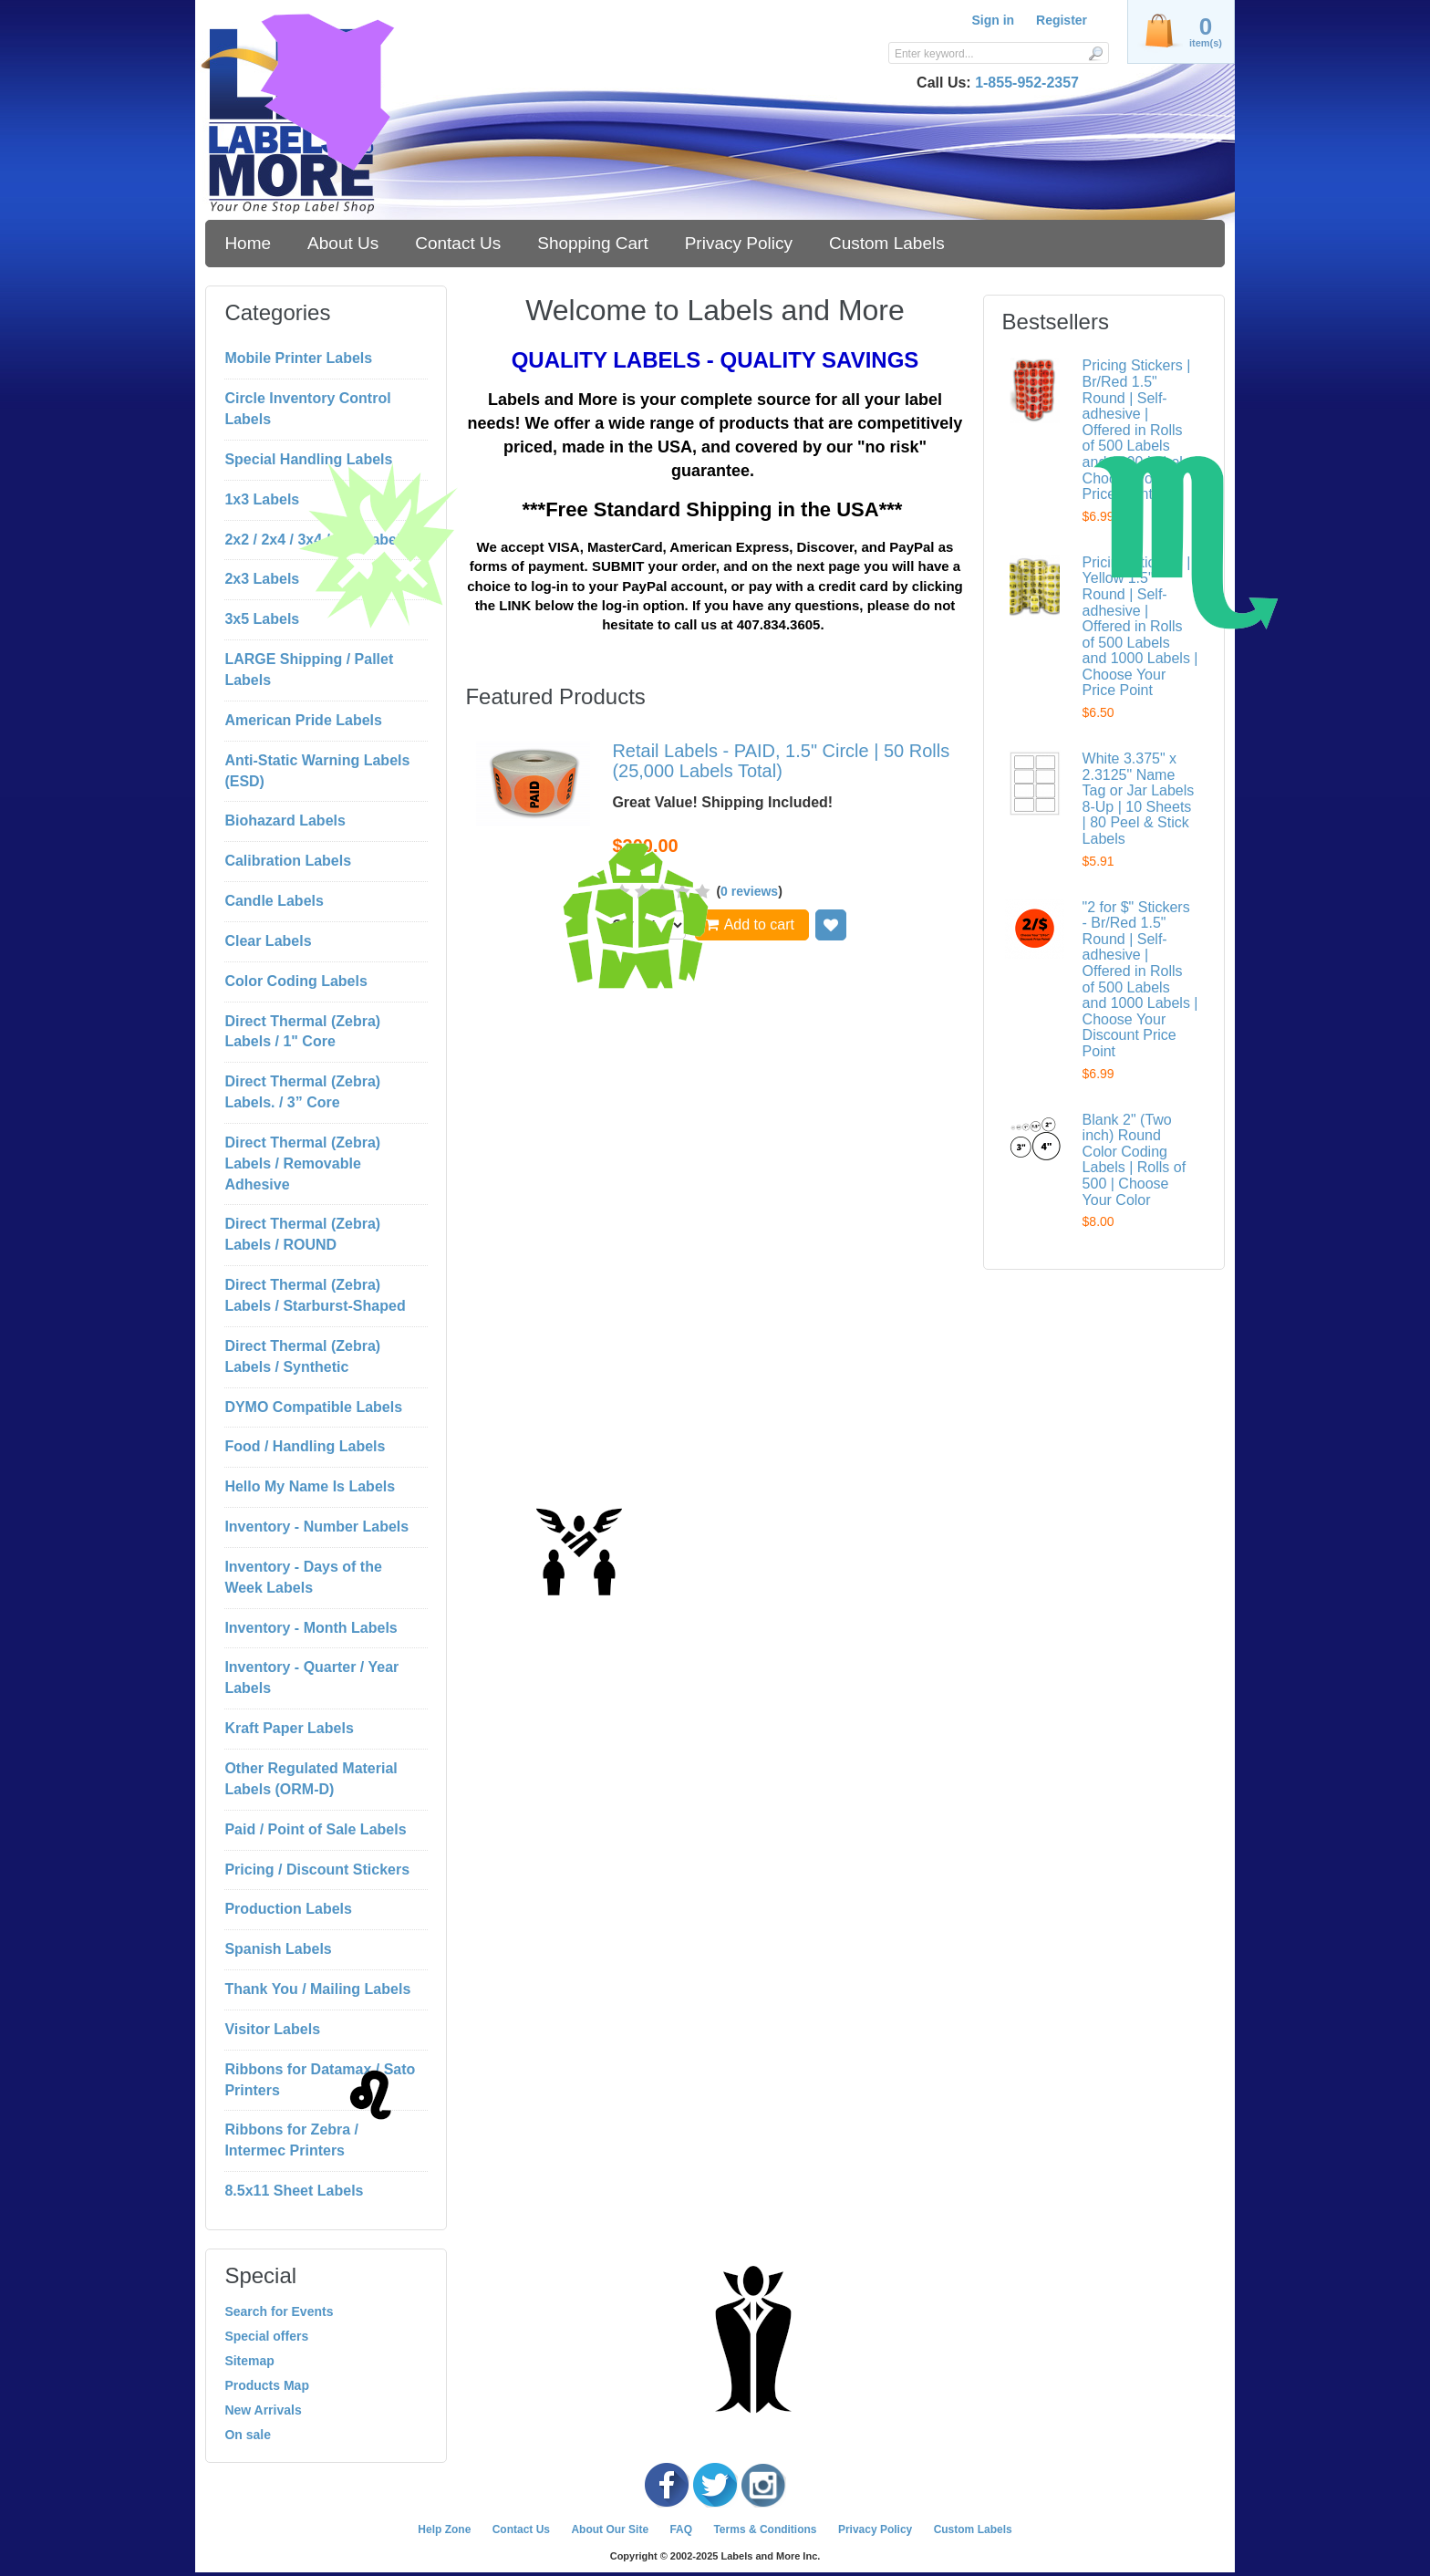 Image resolution: width=1430 pixels, height=2576 pixels. I want to click on view scorpio zodiac sign, so click(1186, 545).